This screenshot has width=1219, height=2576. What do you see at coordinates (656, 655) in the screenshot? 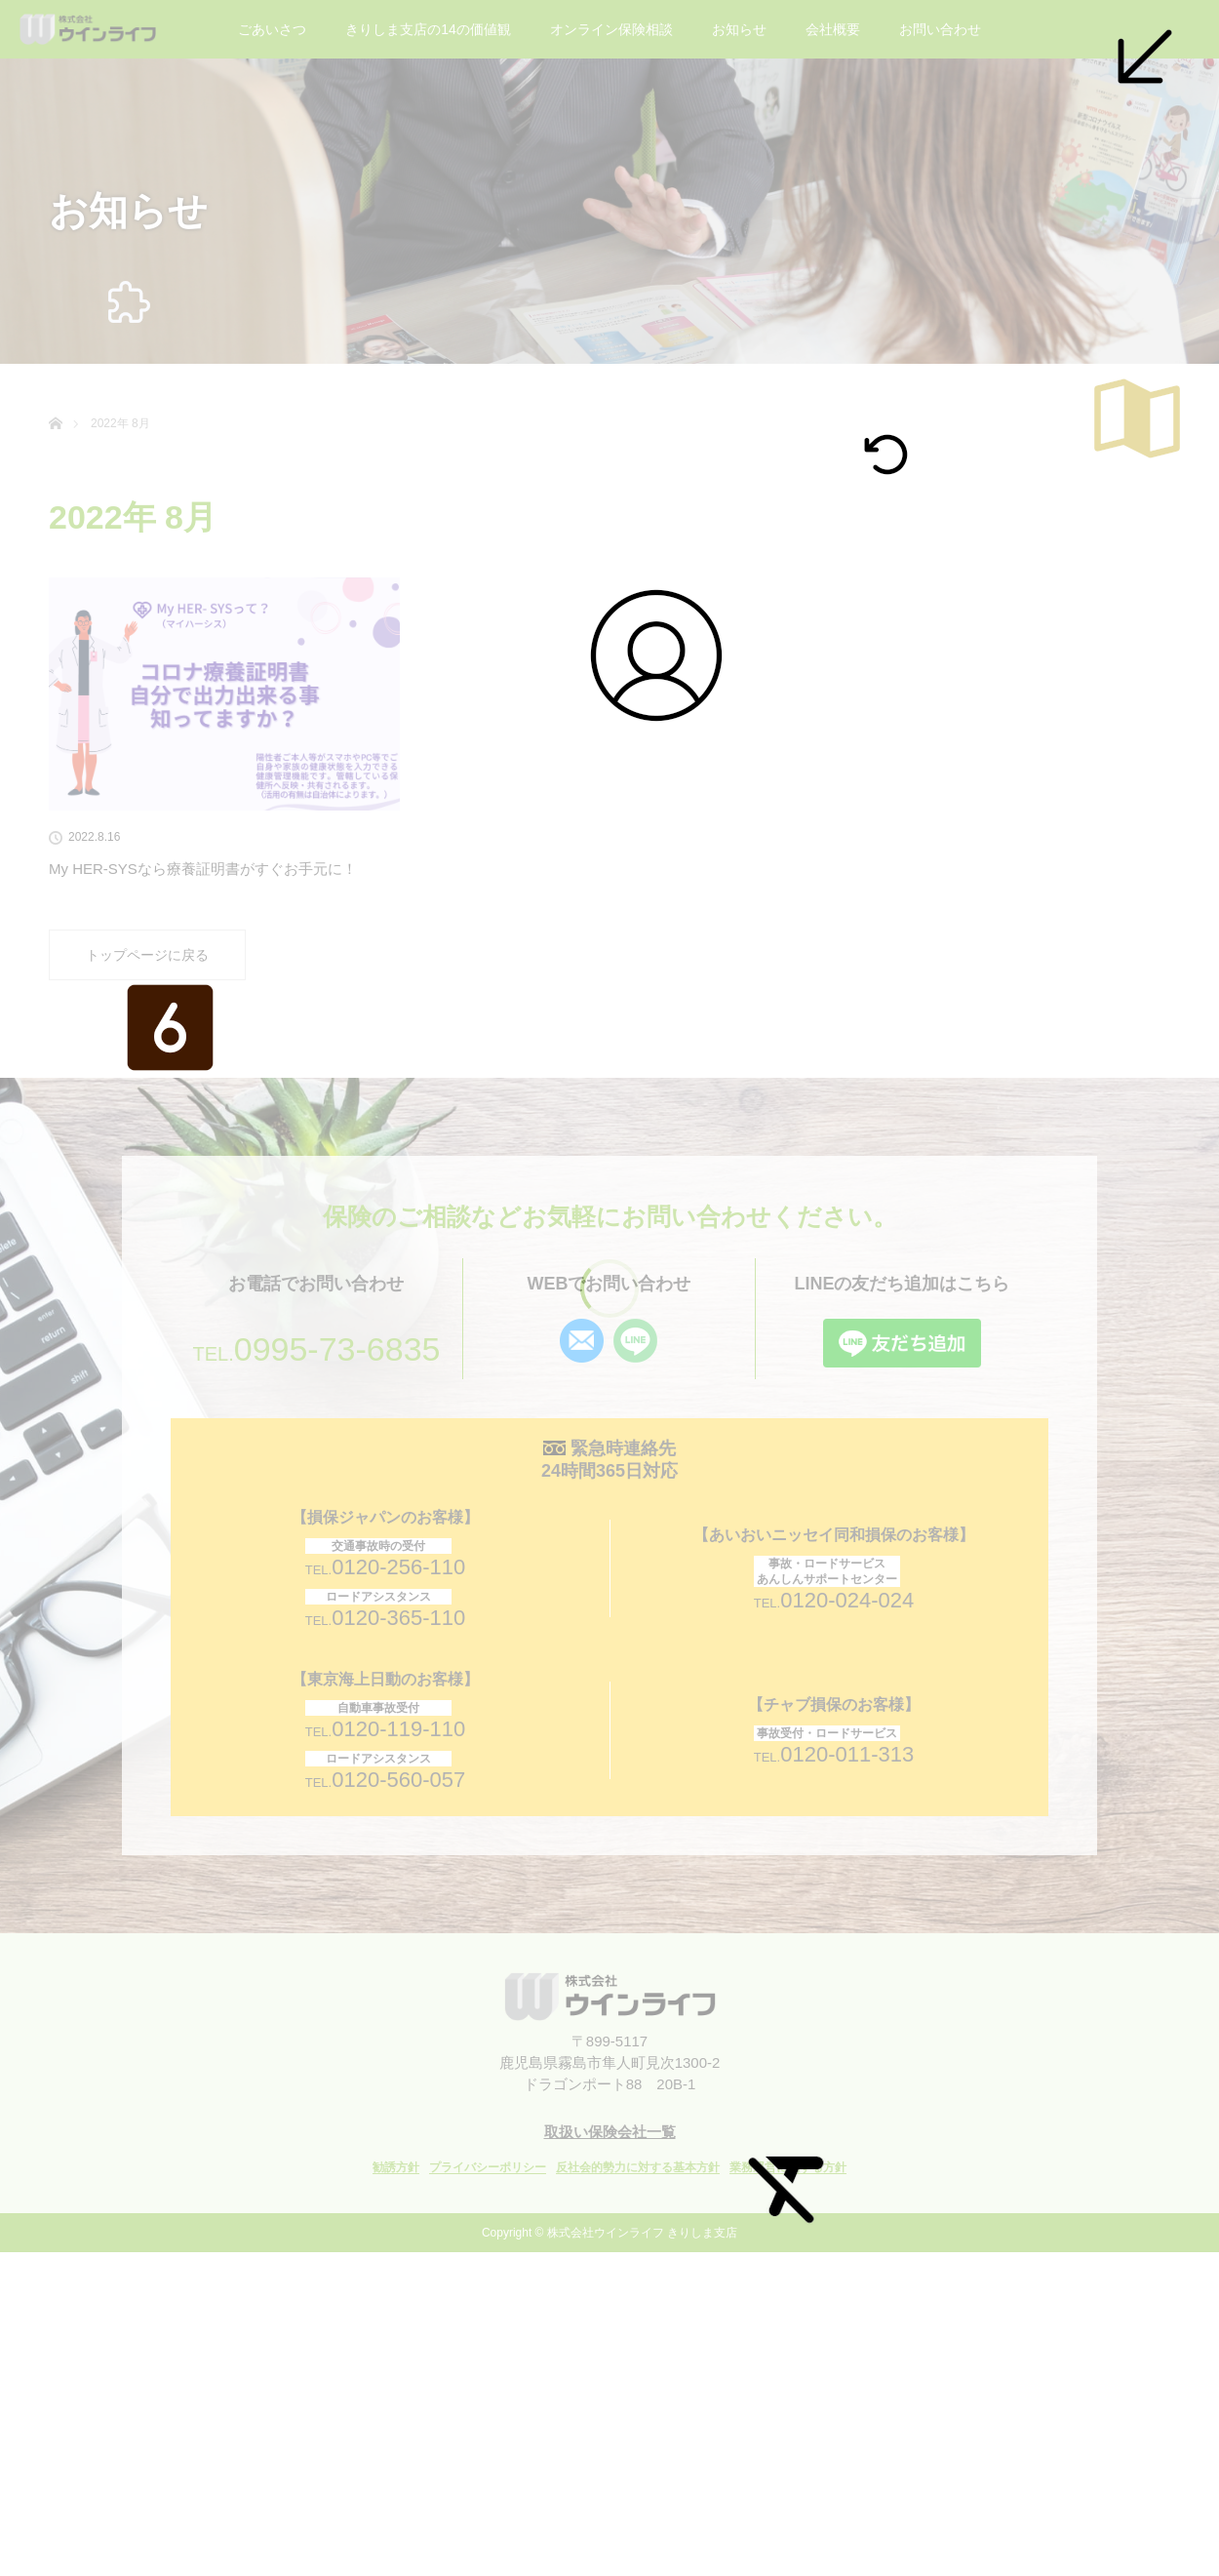
I see `view your profile` at bounding box center [656, 655].